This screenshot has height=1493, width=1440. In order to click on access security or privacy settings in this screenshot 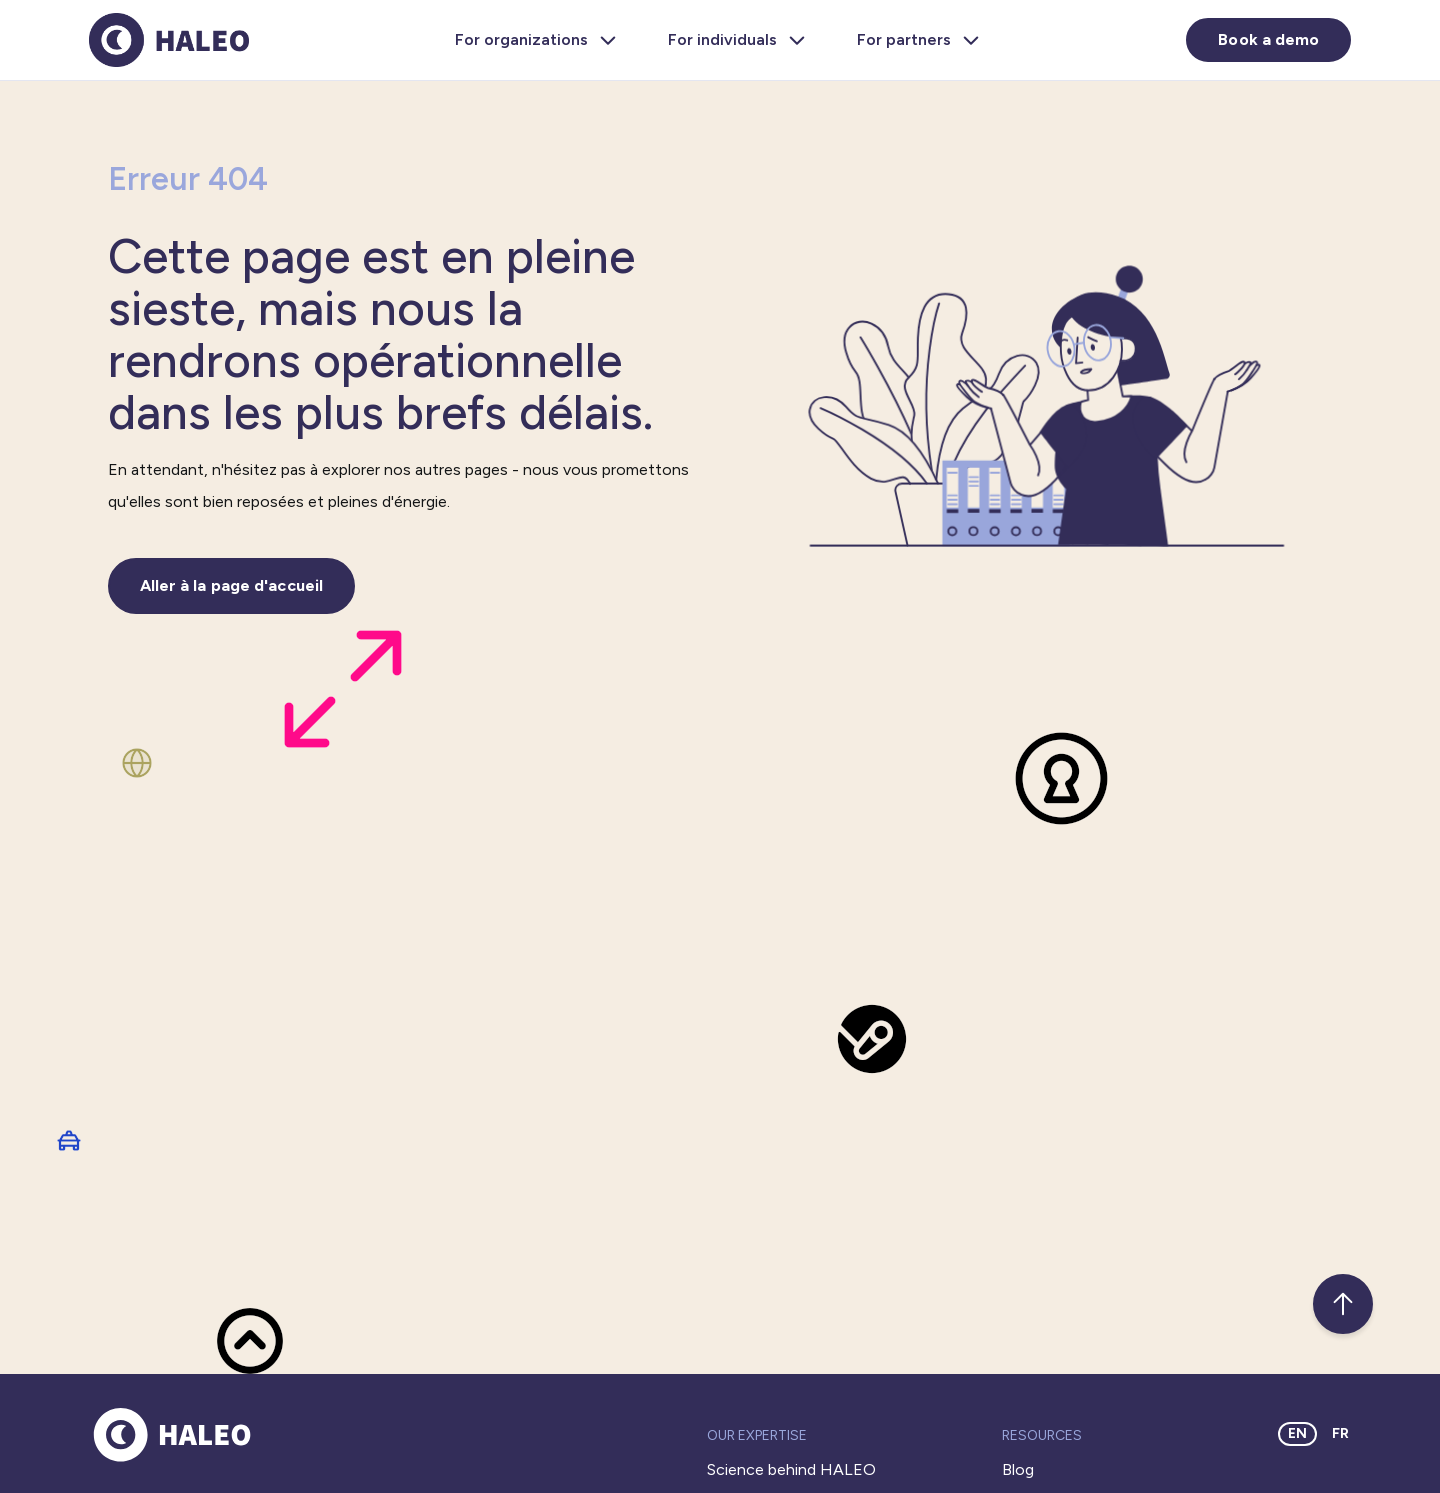, I will do `click(1061, 778)`.